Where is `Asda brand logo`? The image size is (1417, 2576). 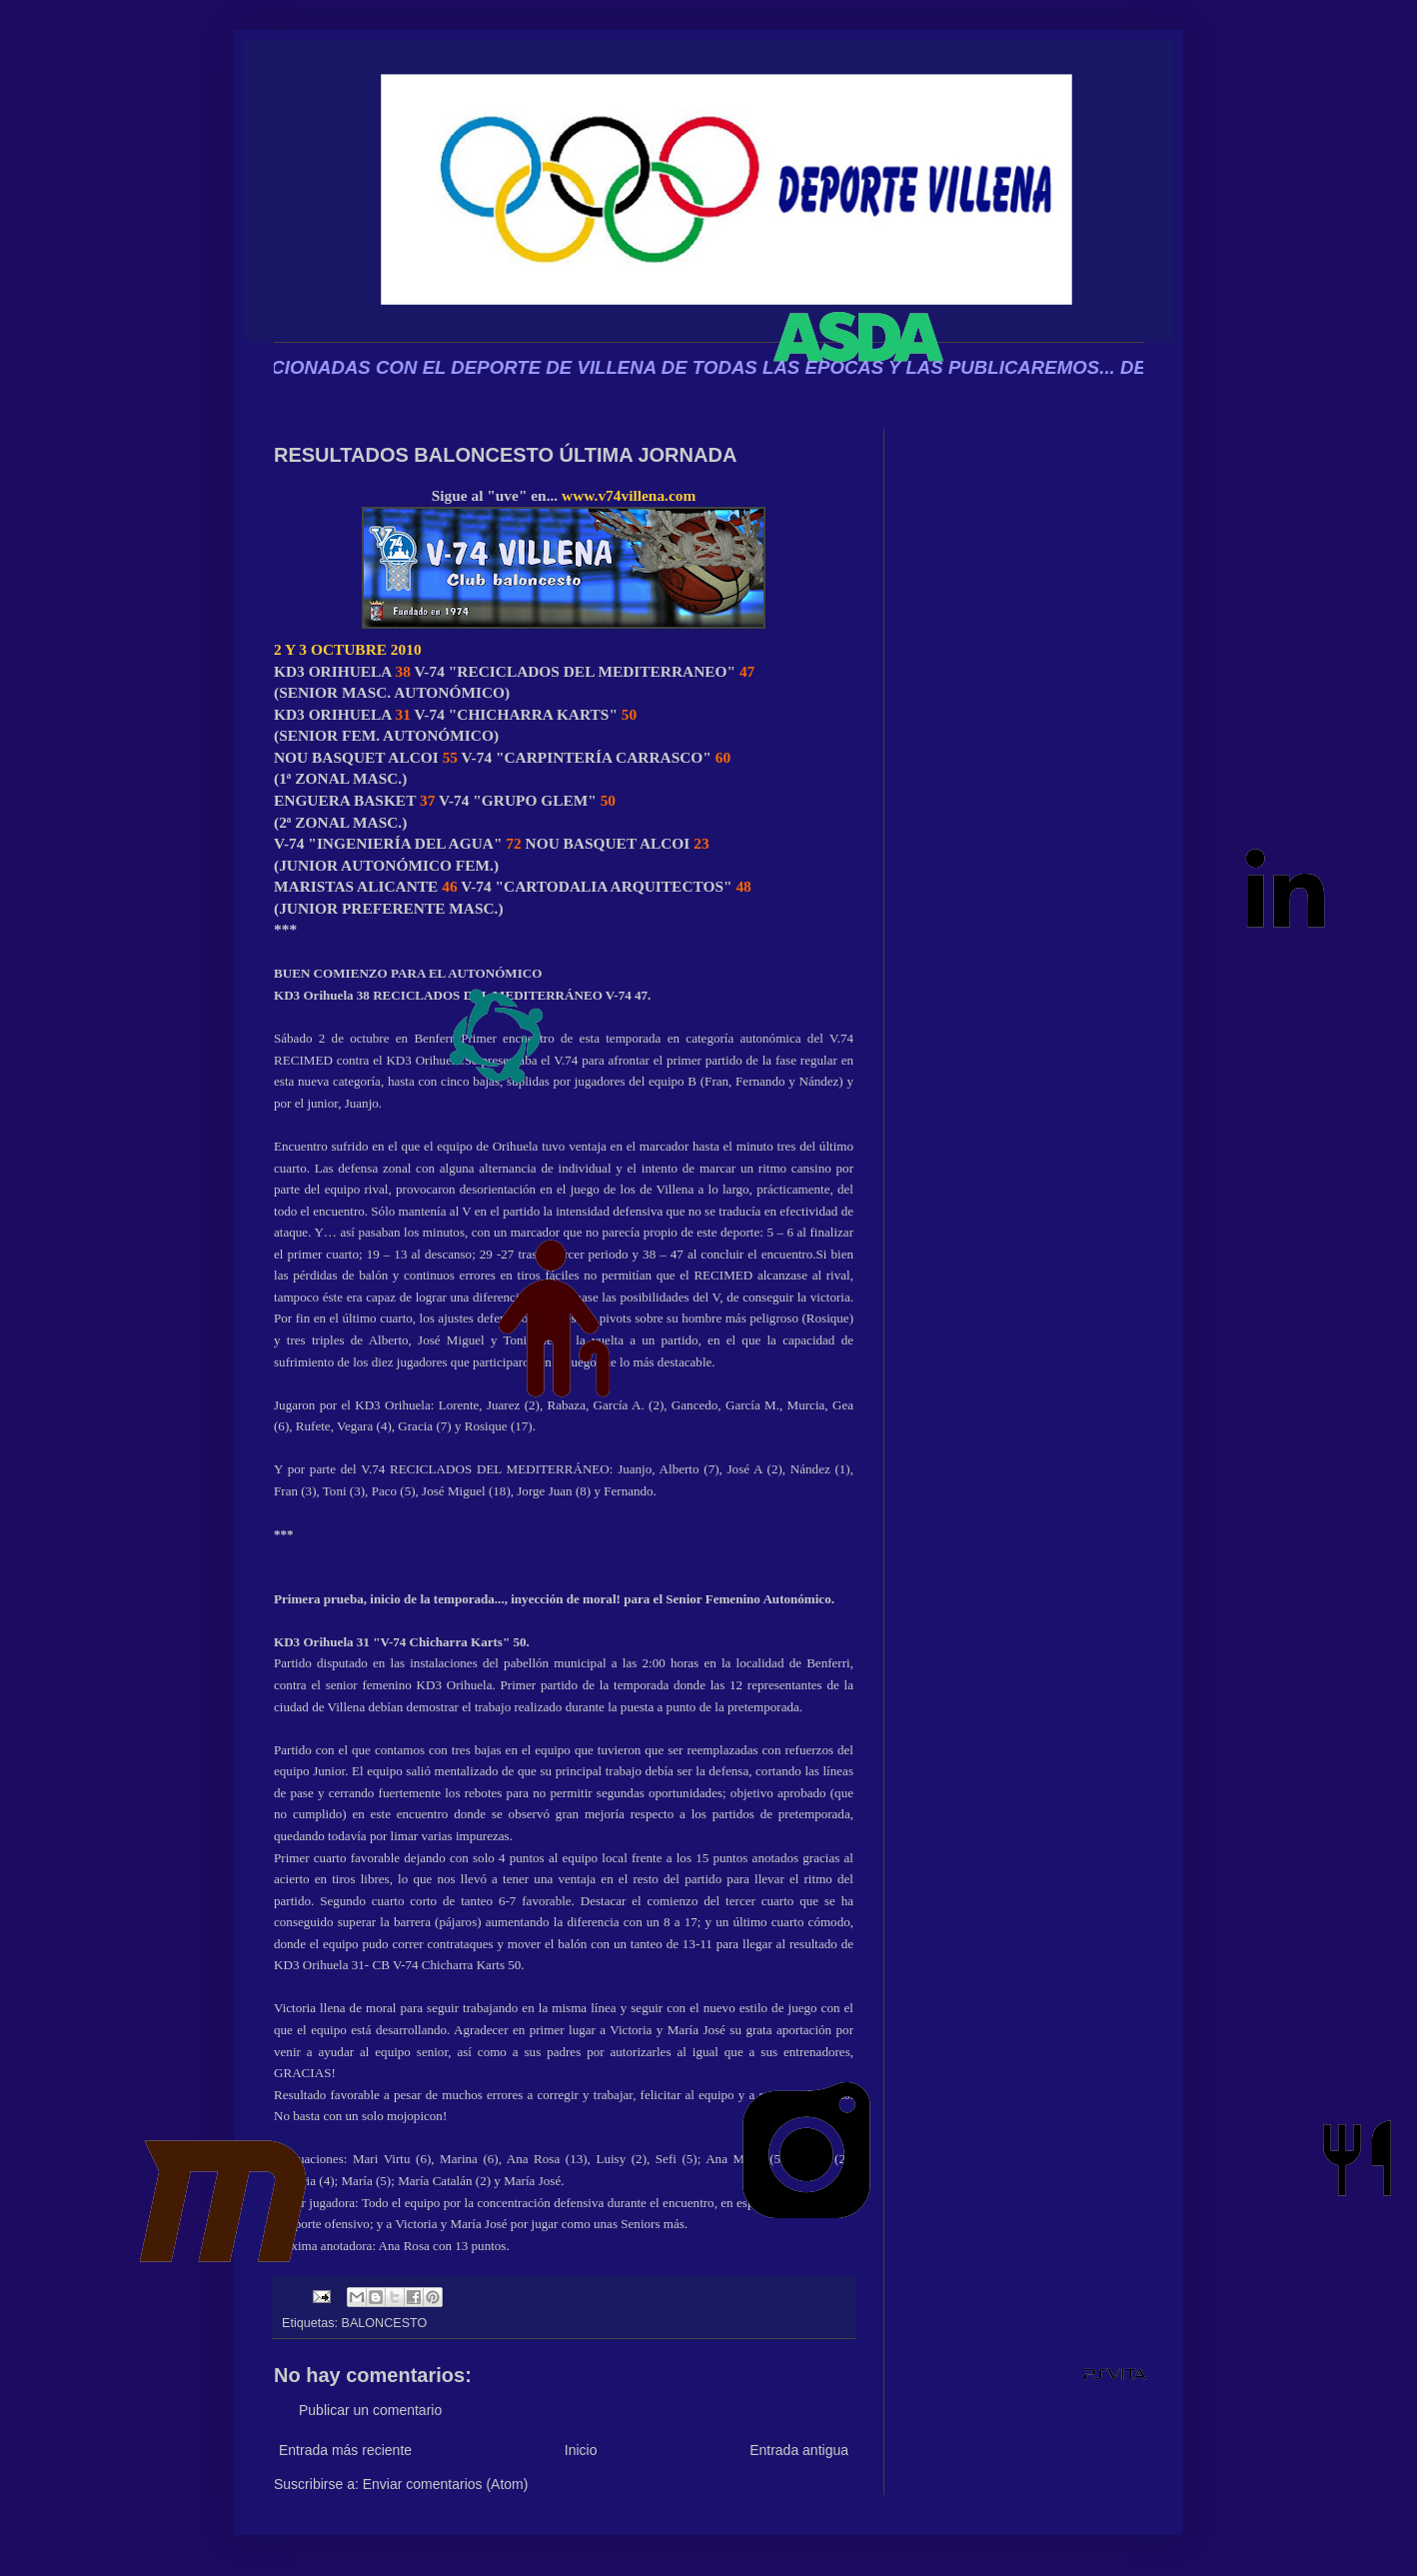 Asda brand logo is located at coordinates (858, 337).